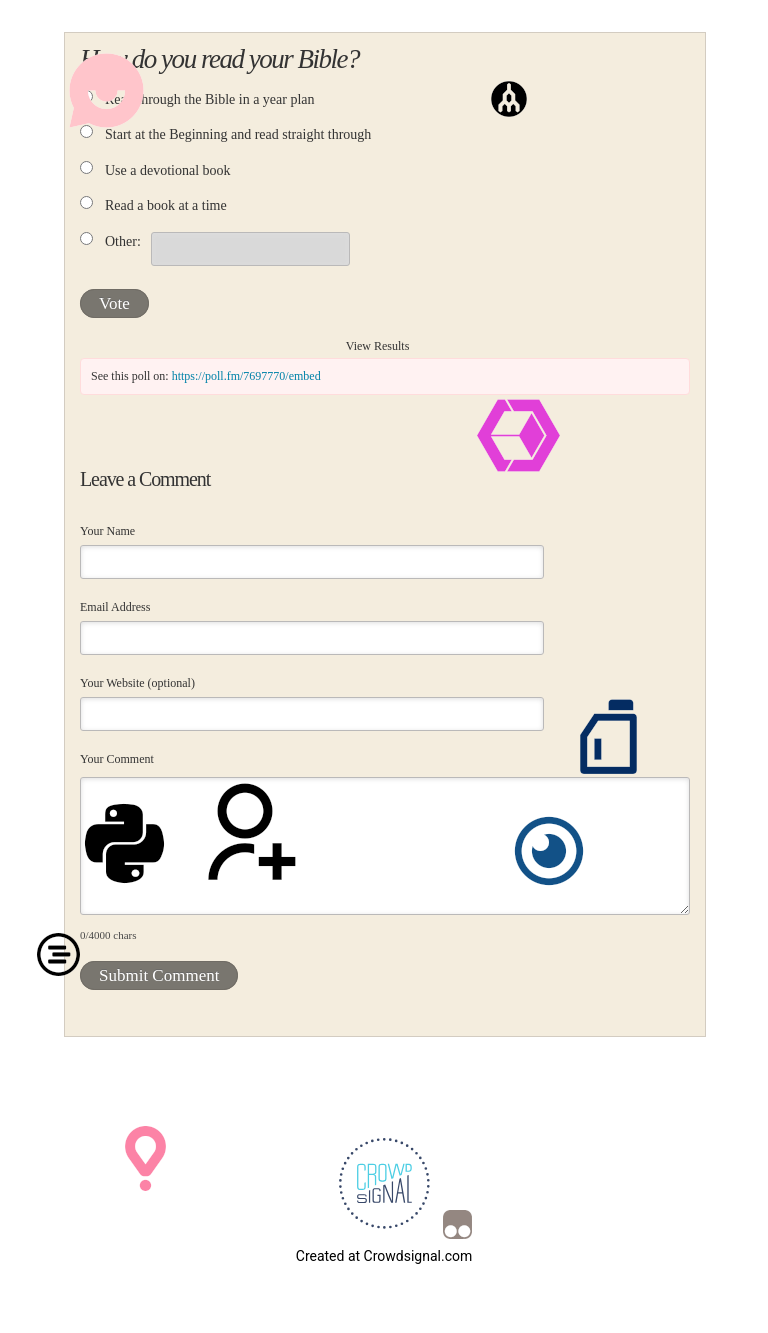 The height and width of the screenshot is (1333, 768). What do you see at coordinates (518, 435) in the screenshot?
I see `open3d library or application` at bounding box center [518, 435].